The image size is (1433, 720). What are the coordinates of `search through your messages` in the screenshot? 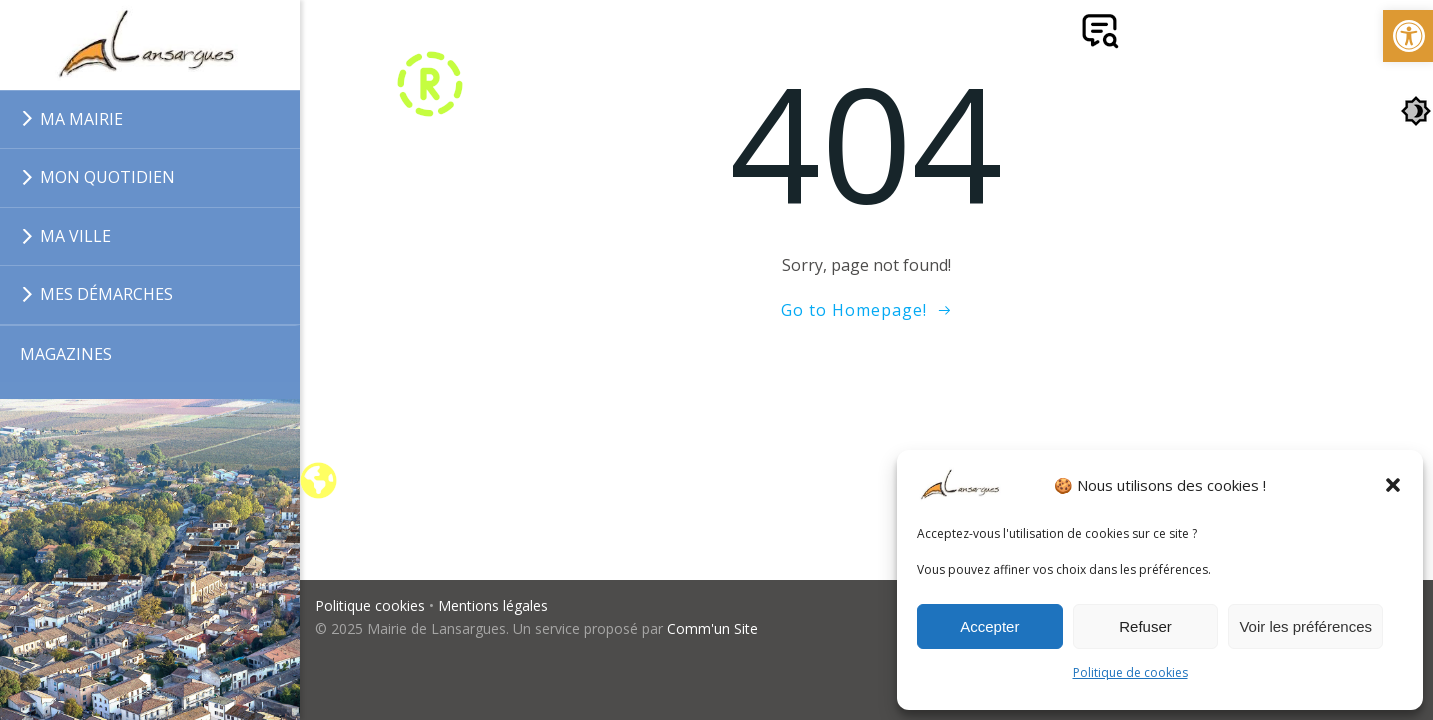 It's located at (1099, 29).